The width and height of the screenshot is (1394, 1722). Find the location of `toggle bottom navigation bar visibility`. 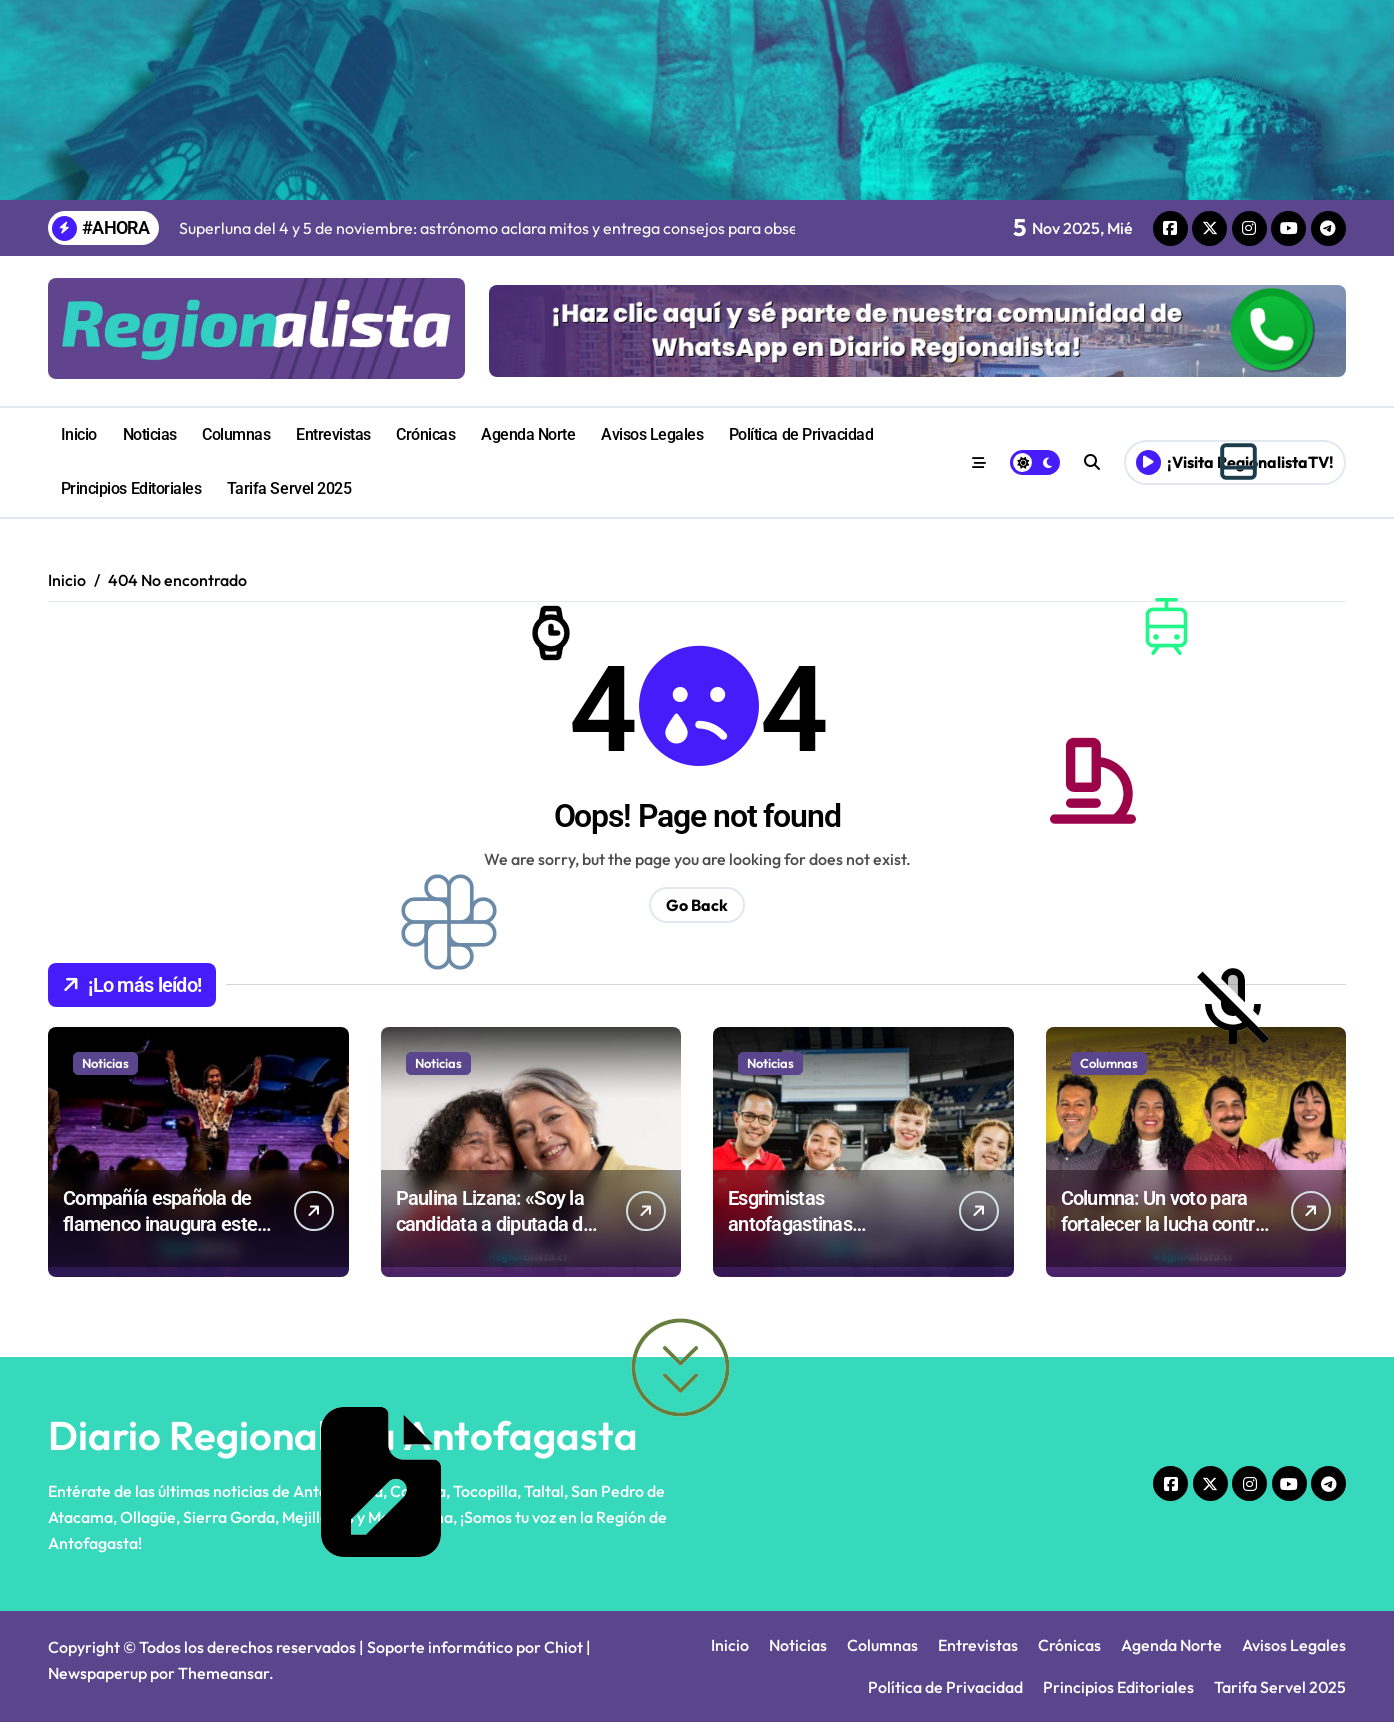

toggle bottom navigation bar visibility is located at coordinates (1238, 461).